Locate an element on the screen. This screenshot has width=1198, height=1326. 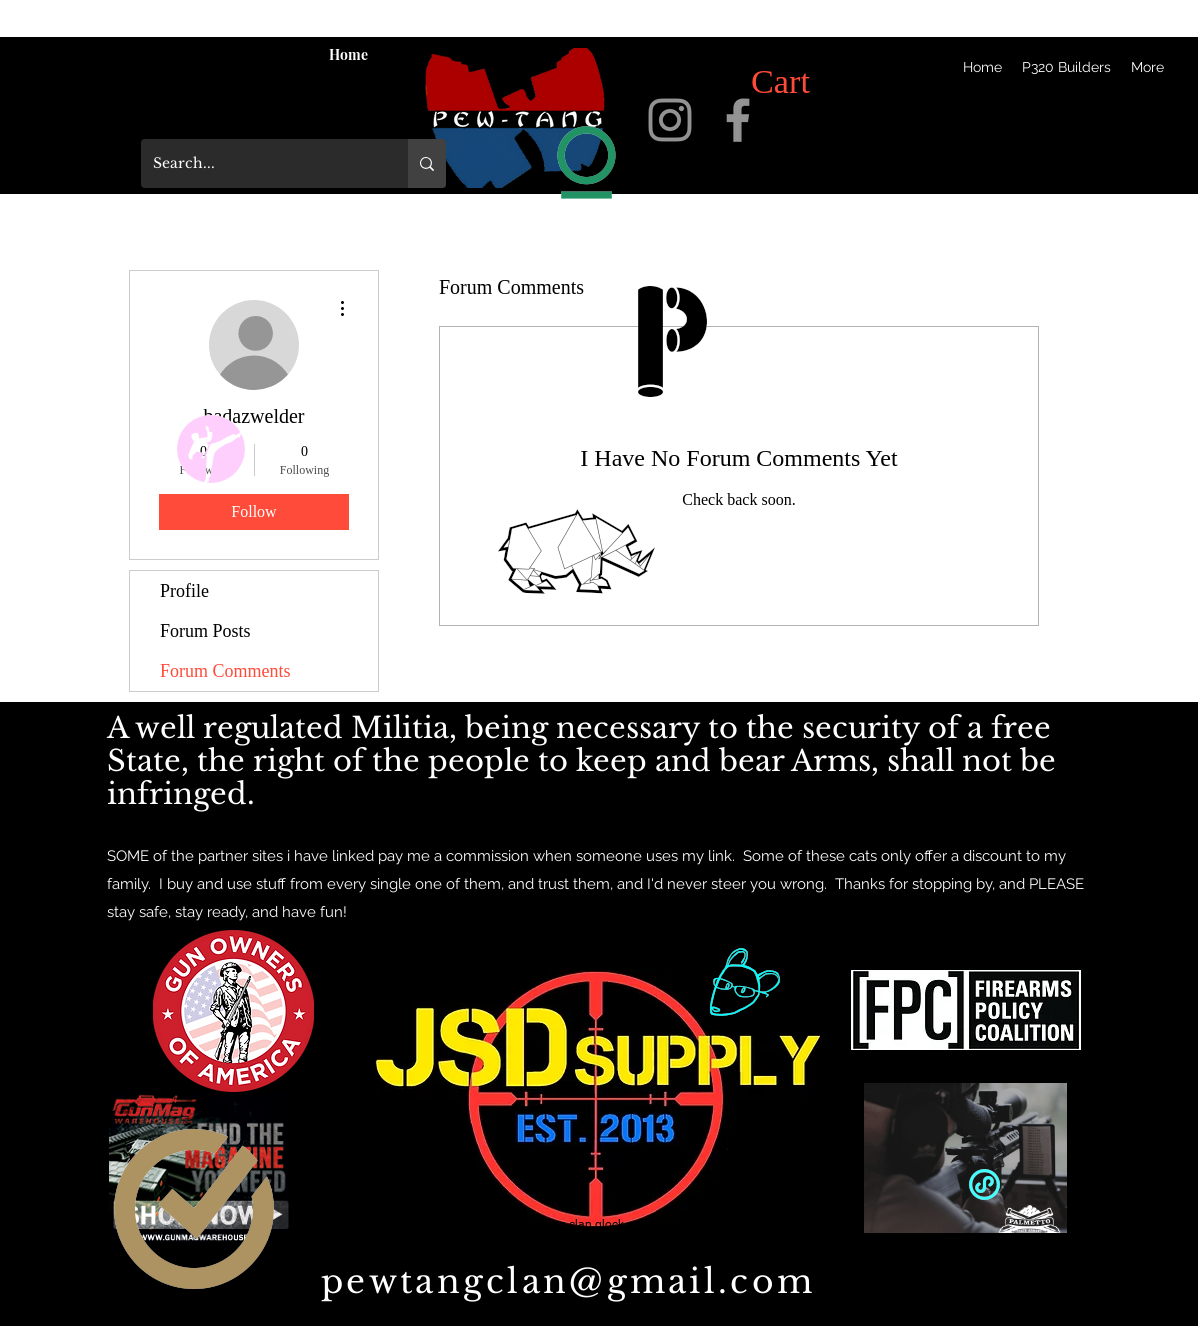
open piped app is located at coordinates (672, 341).